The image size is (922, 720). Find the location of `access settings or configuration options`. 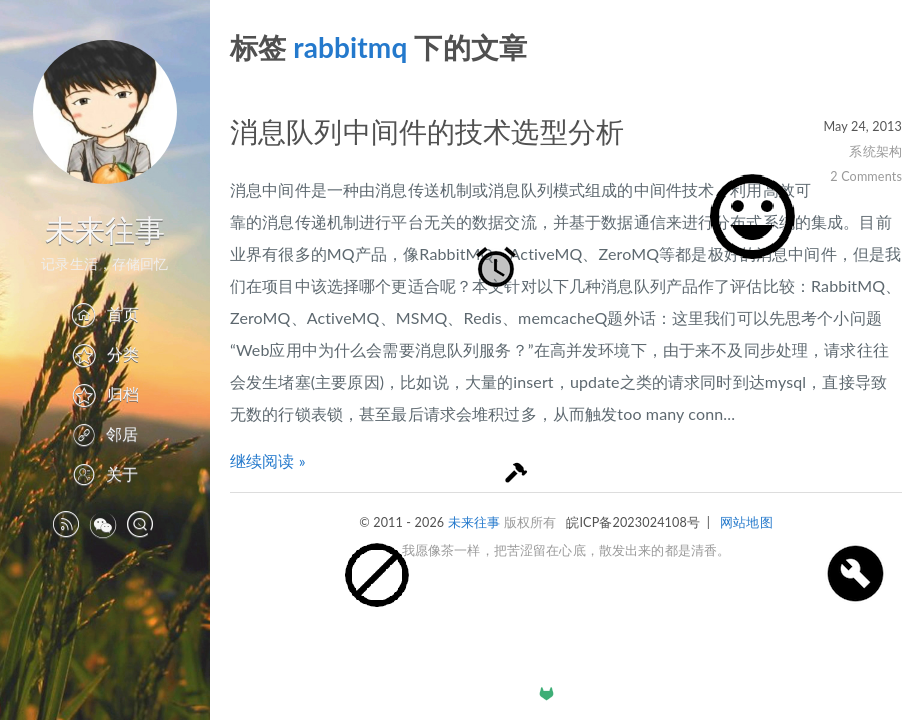

access settings or configuration options is located at coordinates (855, 573).